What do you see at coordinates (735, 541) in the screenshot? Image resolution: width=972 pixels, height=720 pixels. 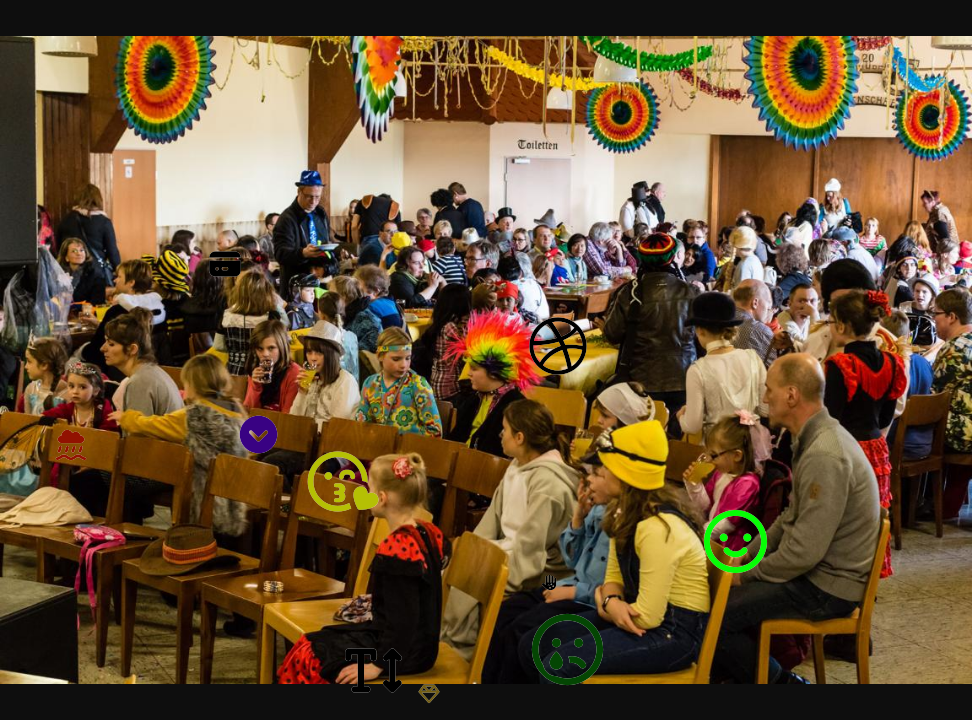 I see `add emoji or reaction to content` at bounding box center [735, 541].